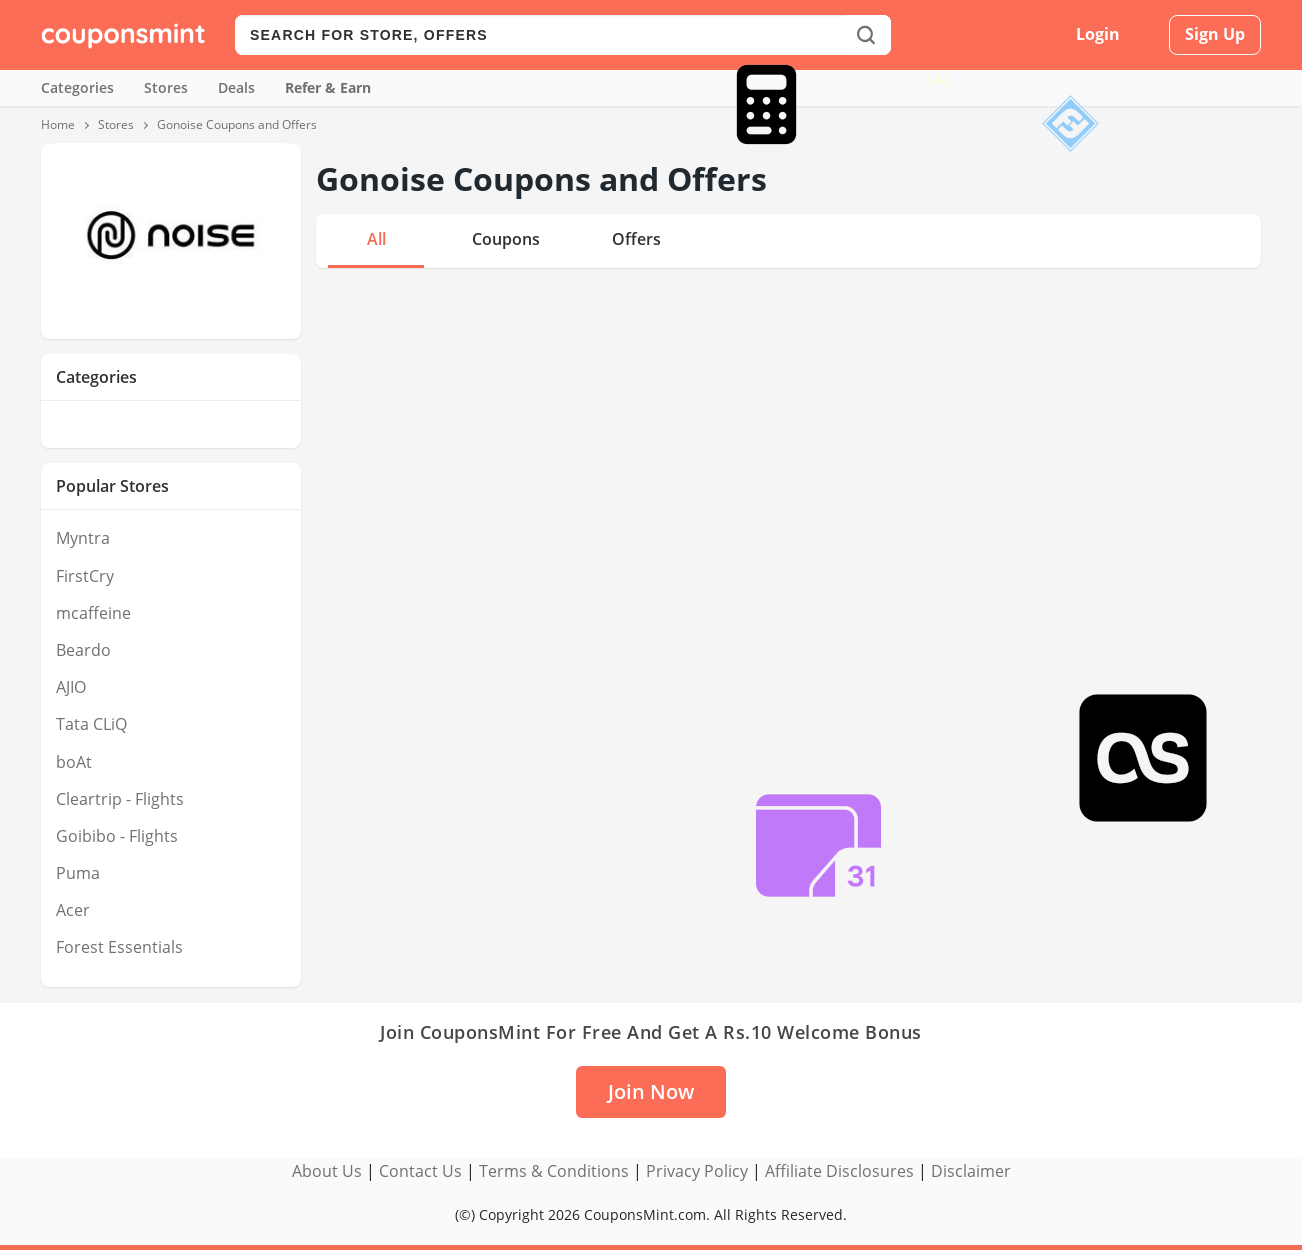 Image resolution: width=1302 pixels, height=1250 pixels. What do you see at coordinates (1143, 758) in the screenshot?
I see `open Last.fm app or profile` at bounding box center [1143, 758].